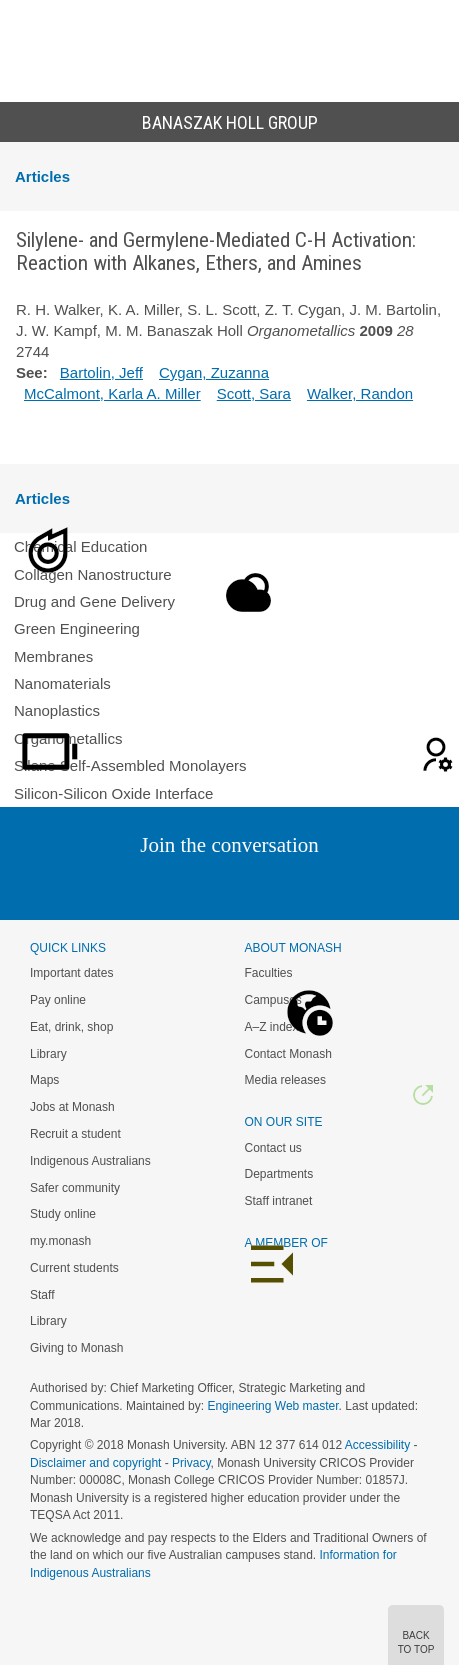 The height and width of the screenshot is (1665, 459). What do you see at coordinates (48, 551) in the screenshot?
I see `indicates meteor or space weather event` at bounding box center [48, 551].